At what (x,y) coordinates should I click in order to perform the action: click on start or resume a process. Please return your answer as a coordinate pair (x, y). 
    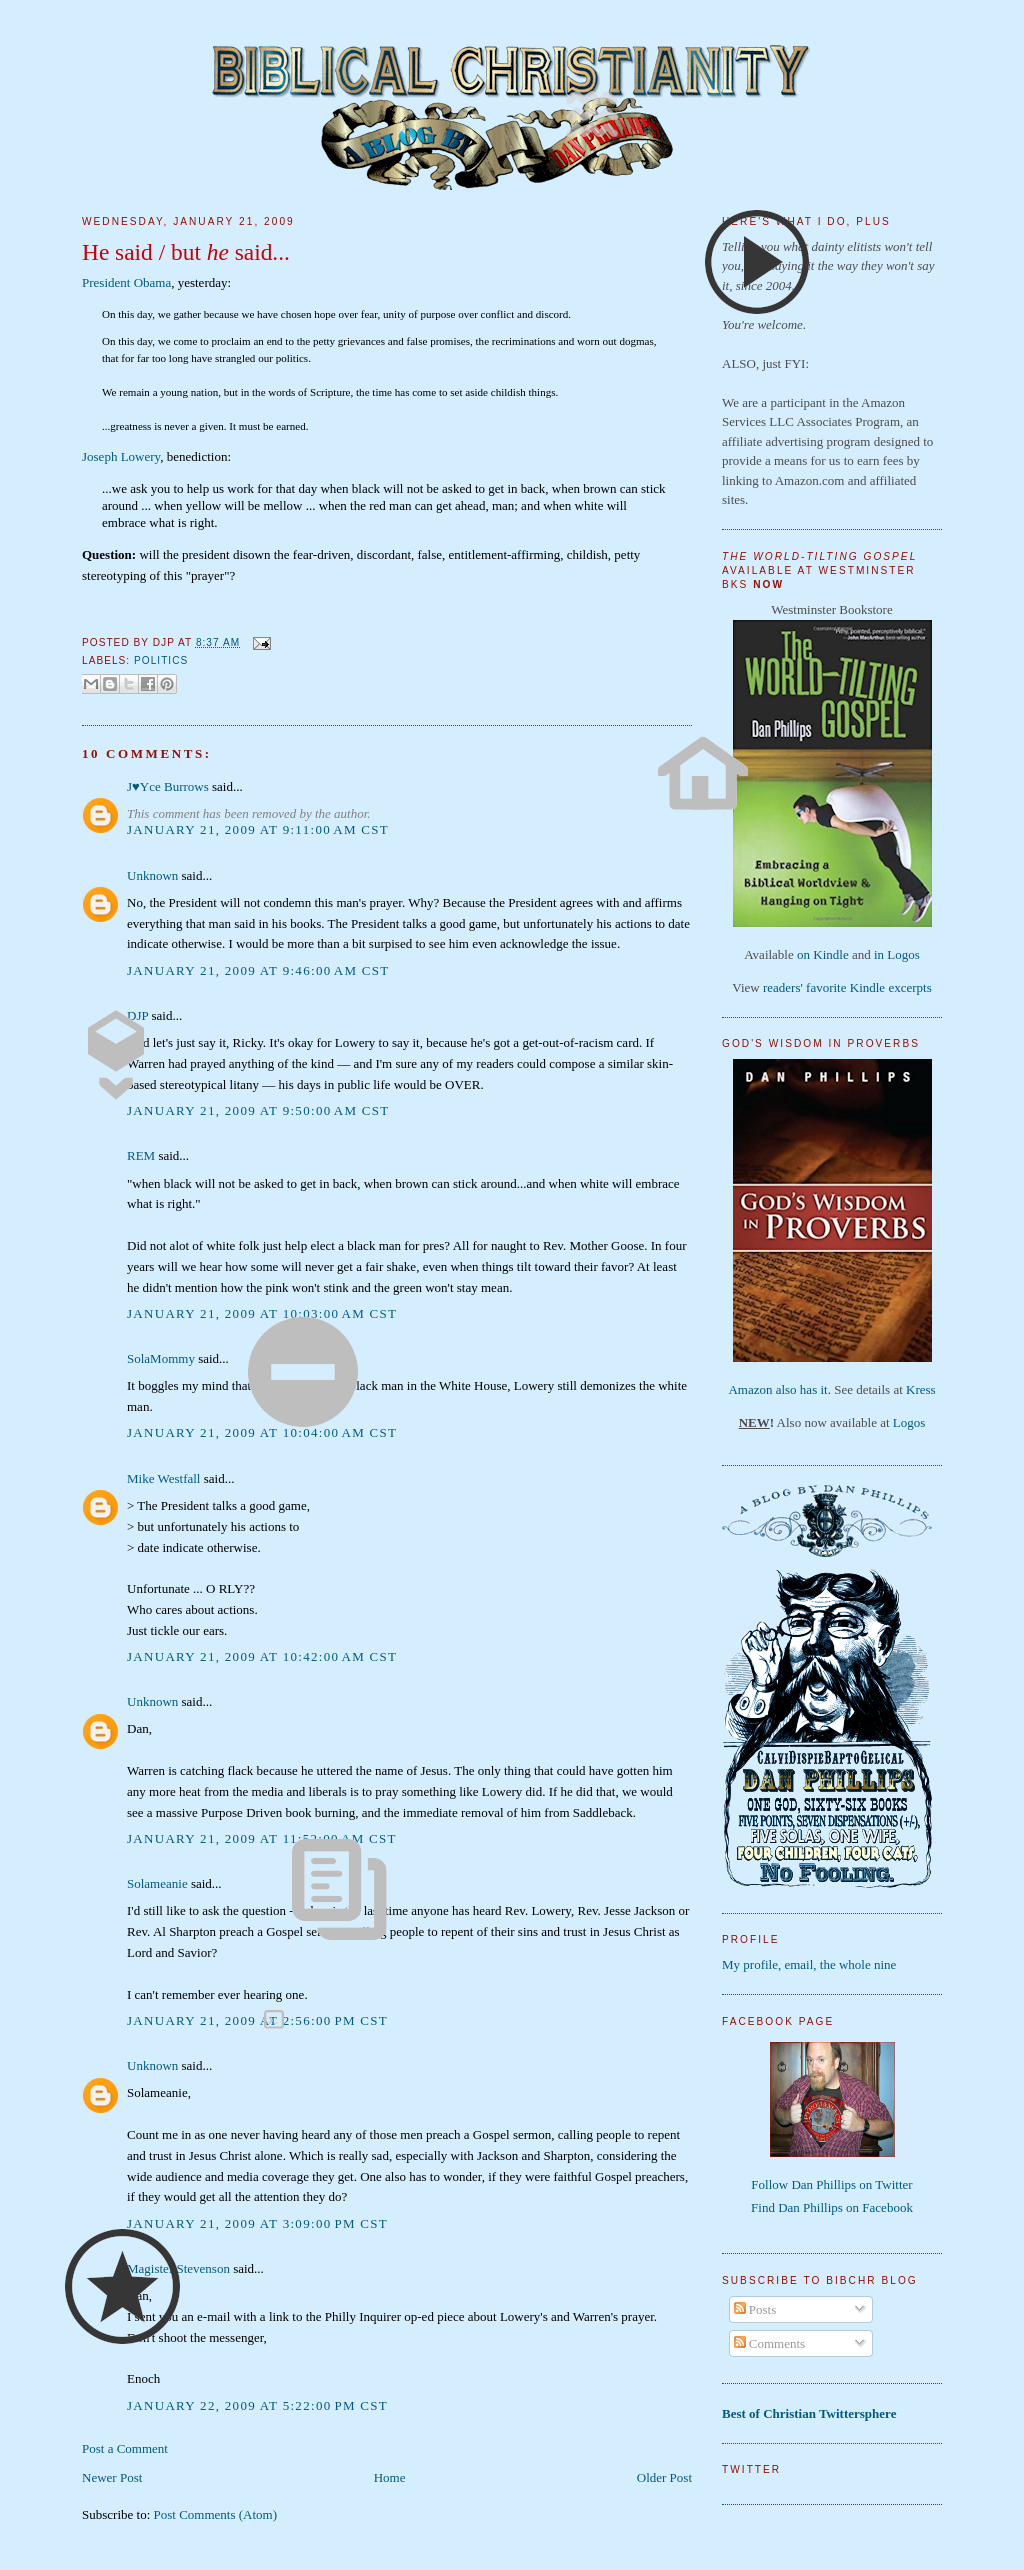
    Looking at the image, I should click on (757, 262).